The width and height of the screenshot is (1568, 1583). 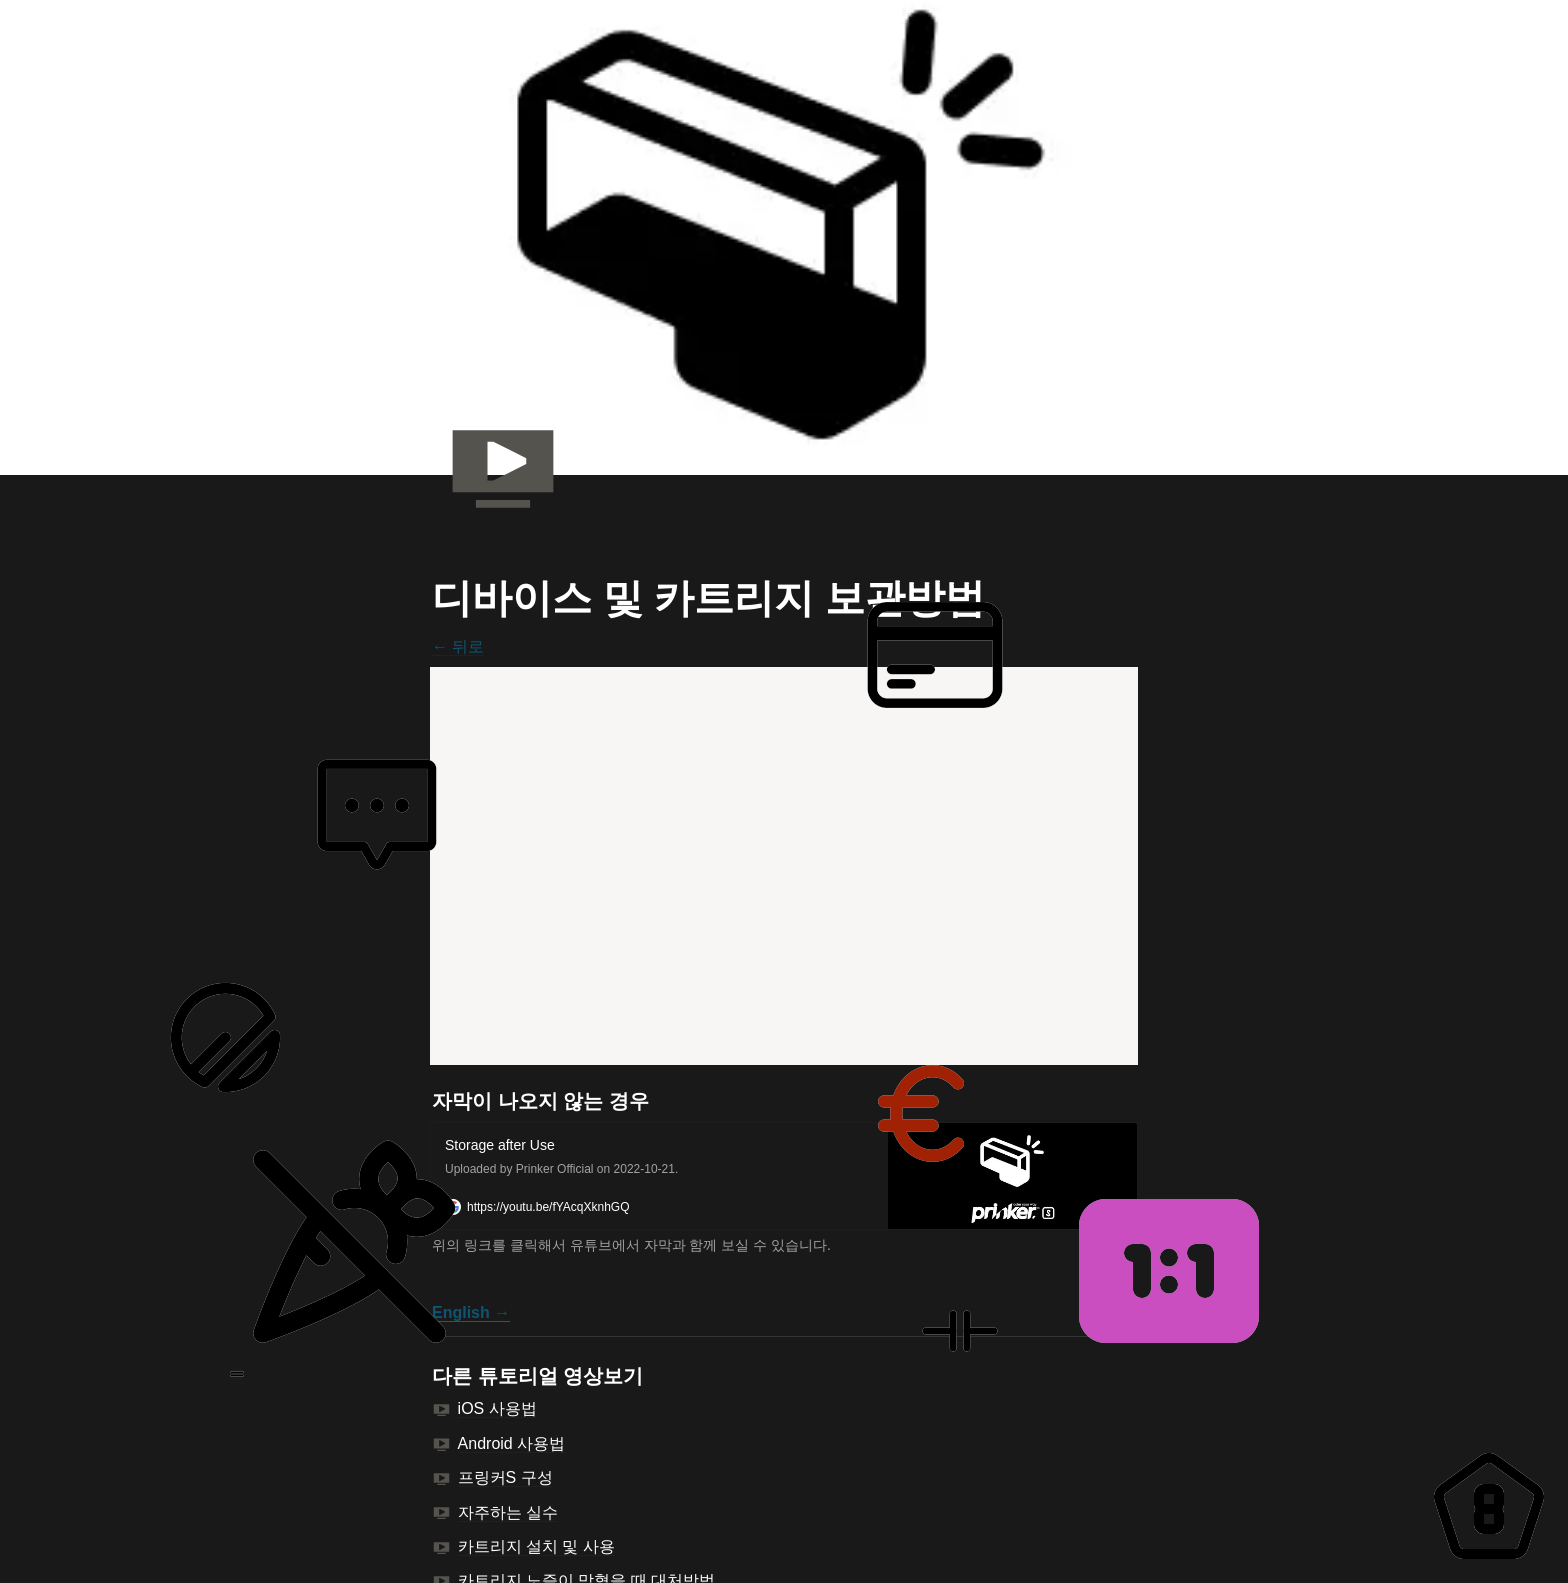 I want to click on indicates euro currency or pricing, so click(x=926, y=1113).